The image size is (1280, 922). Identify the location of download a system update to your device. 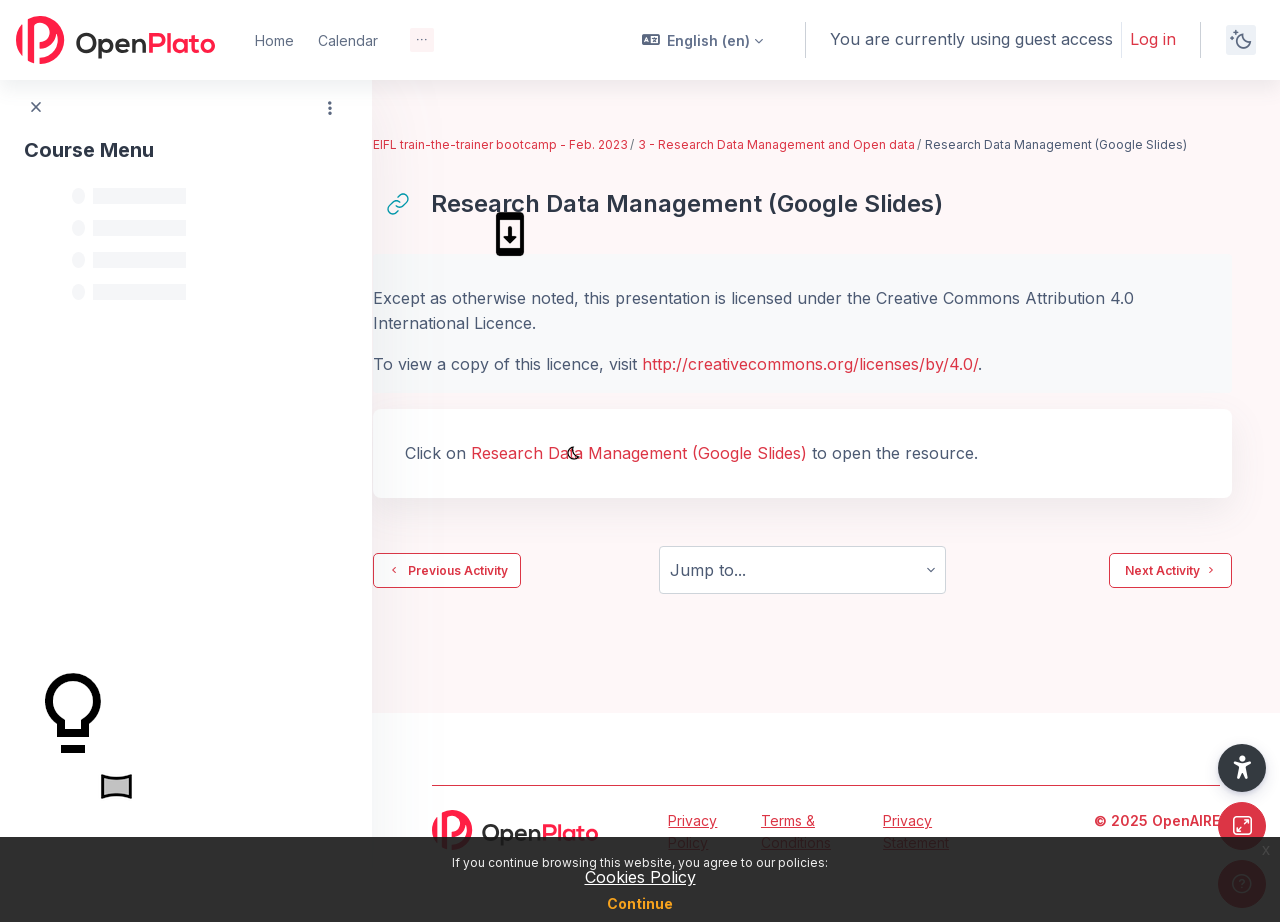
(510, 234).